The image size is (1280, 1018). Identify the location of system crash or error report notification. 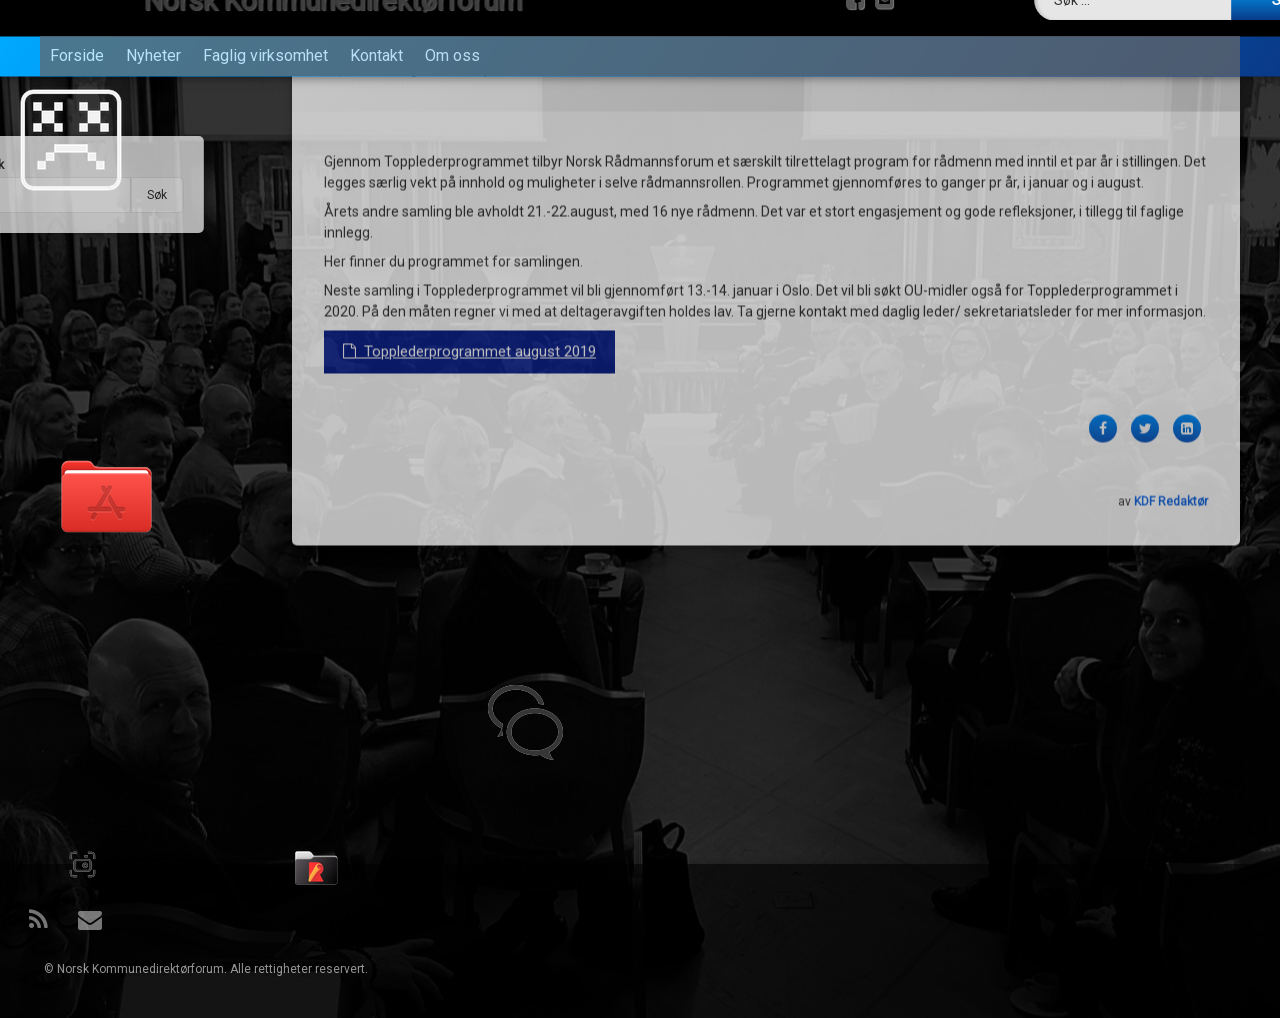
(71, 140).